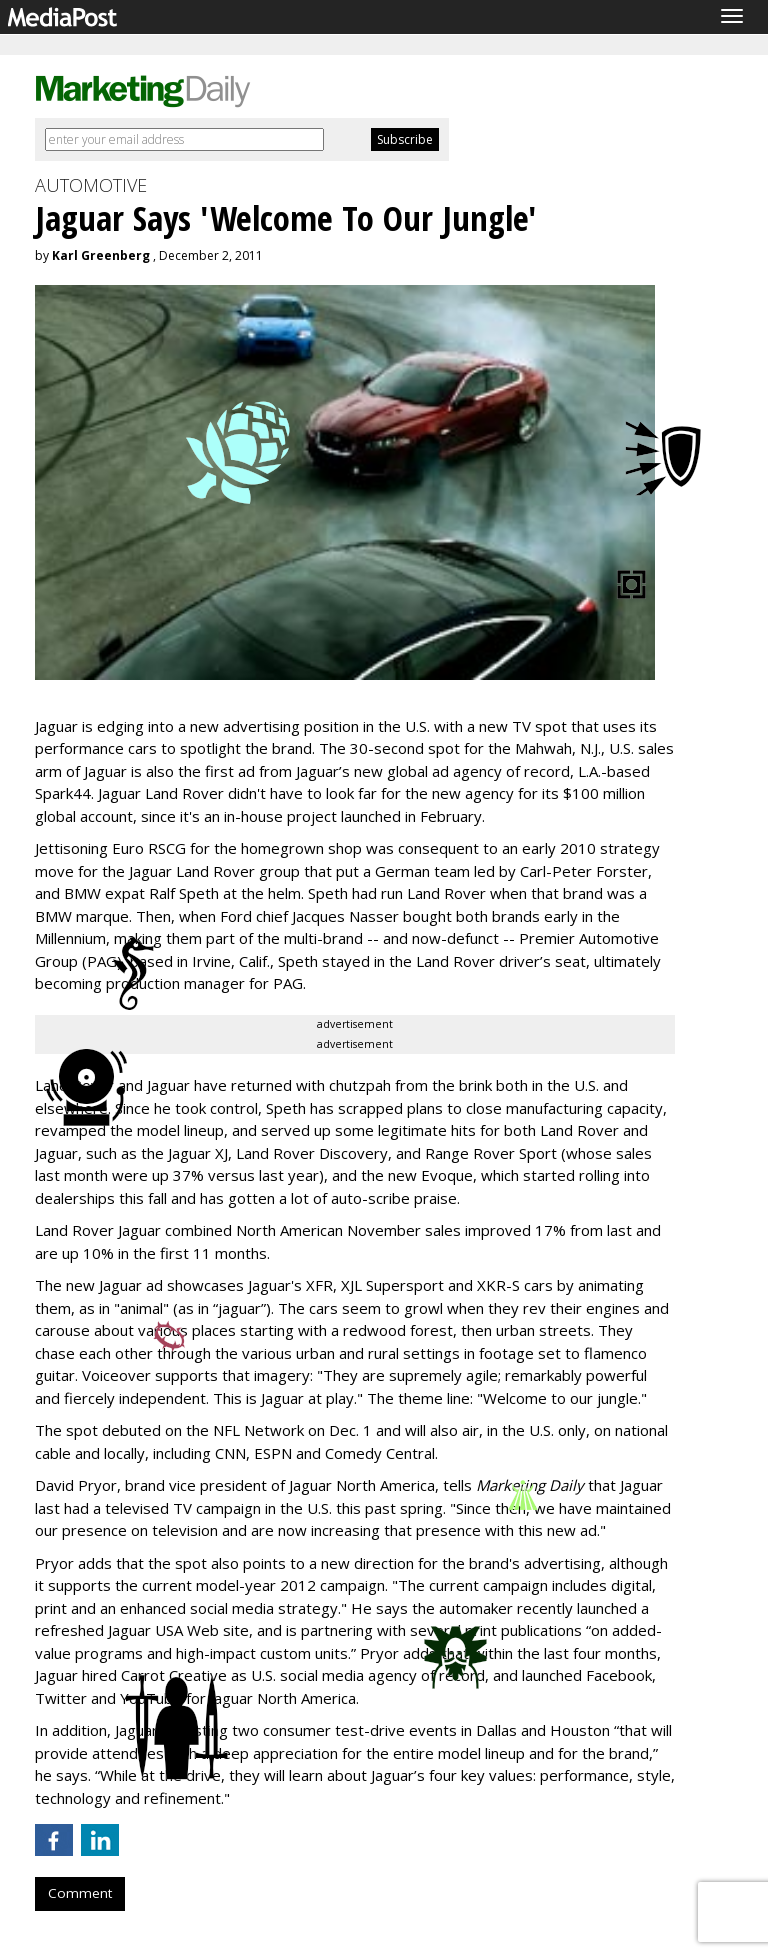 The image size is (768, 1956). Describe the element at coordinates (169, 1336) in the screenshot. I see `indicates a religious or Easter-themed game element` at that location.